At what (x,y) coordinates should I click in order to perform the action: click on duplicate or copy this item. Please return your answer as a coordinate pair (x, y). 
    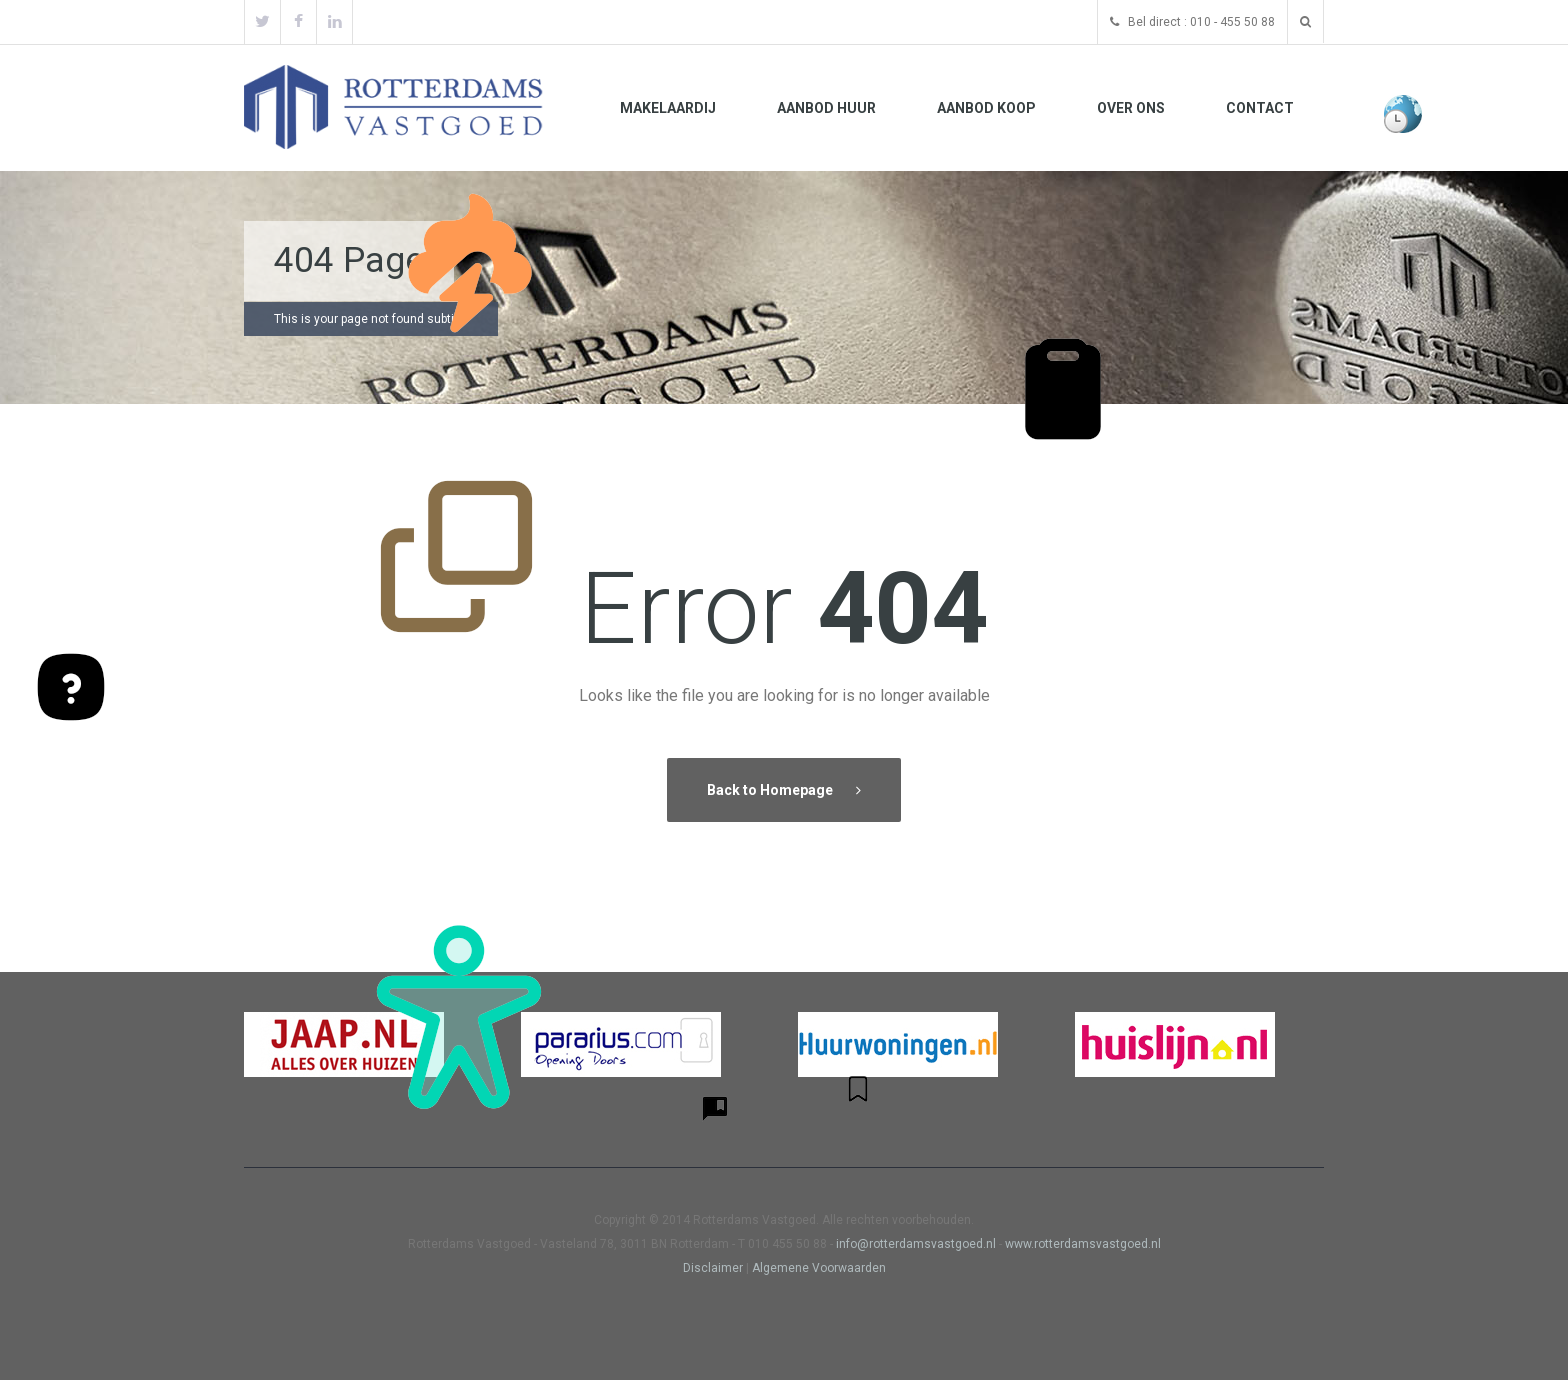
    Looking at the image, I should click on (456, 556).